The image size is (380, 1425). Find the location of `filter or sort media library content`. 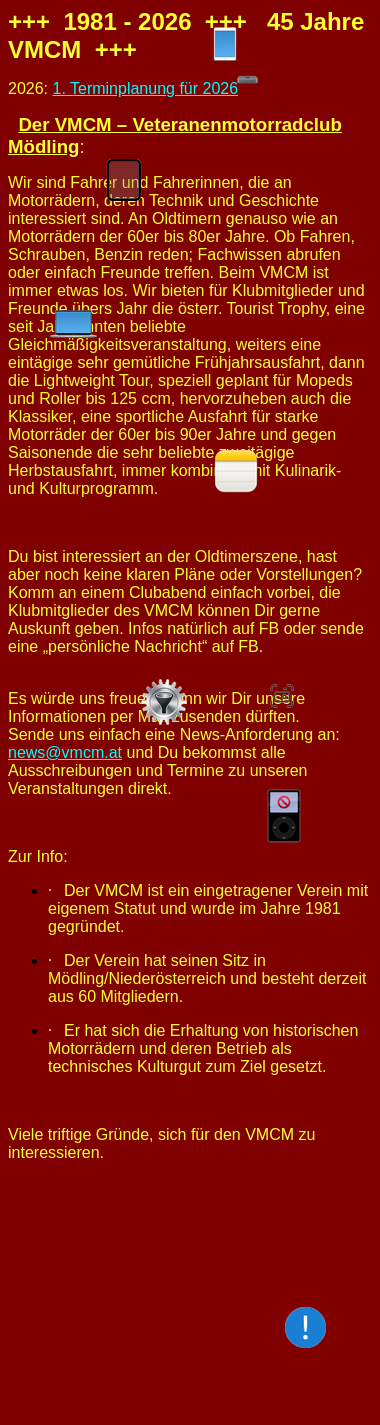

filter or sort media library content is located at coordinates (164, 702).